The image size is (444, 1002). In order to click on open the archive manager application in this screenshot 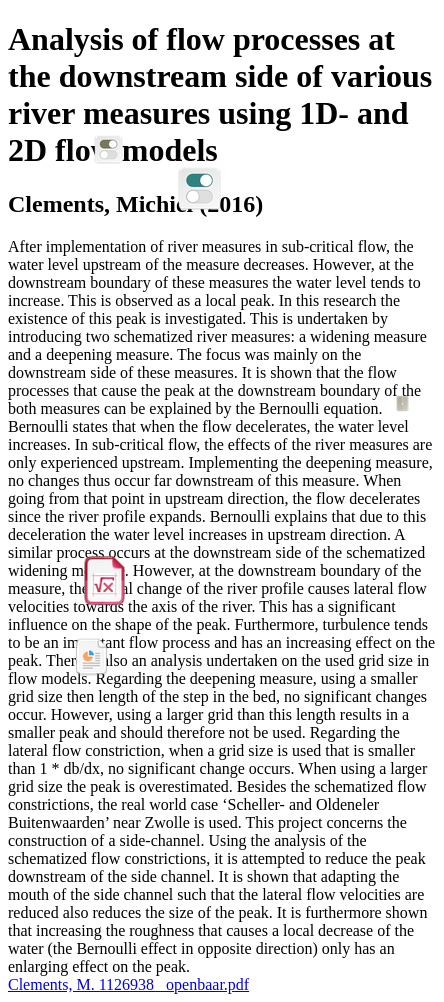, I will do `click(402, 403)`.